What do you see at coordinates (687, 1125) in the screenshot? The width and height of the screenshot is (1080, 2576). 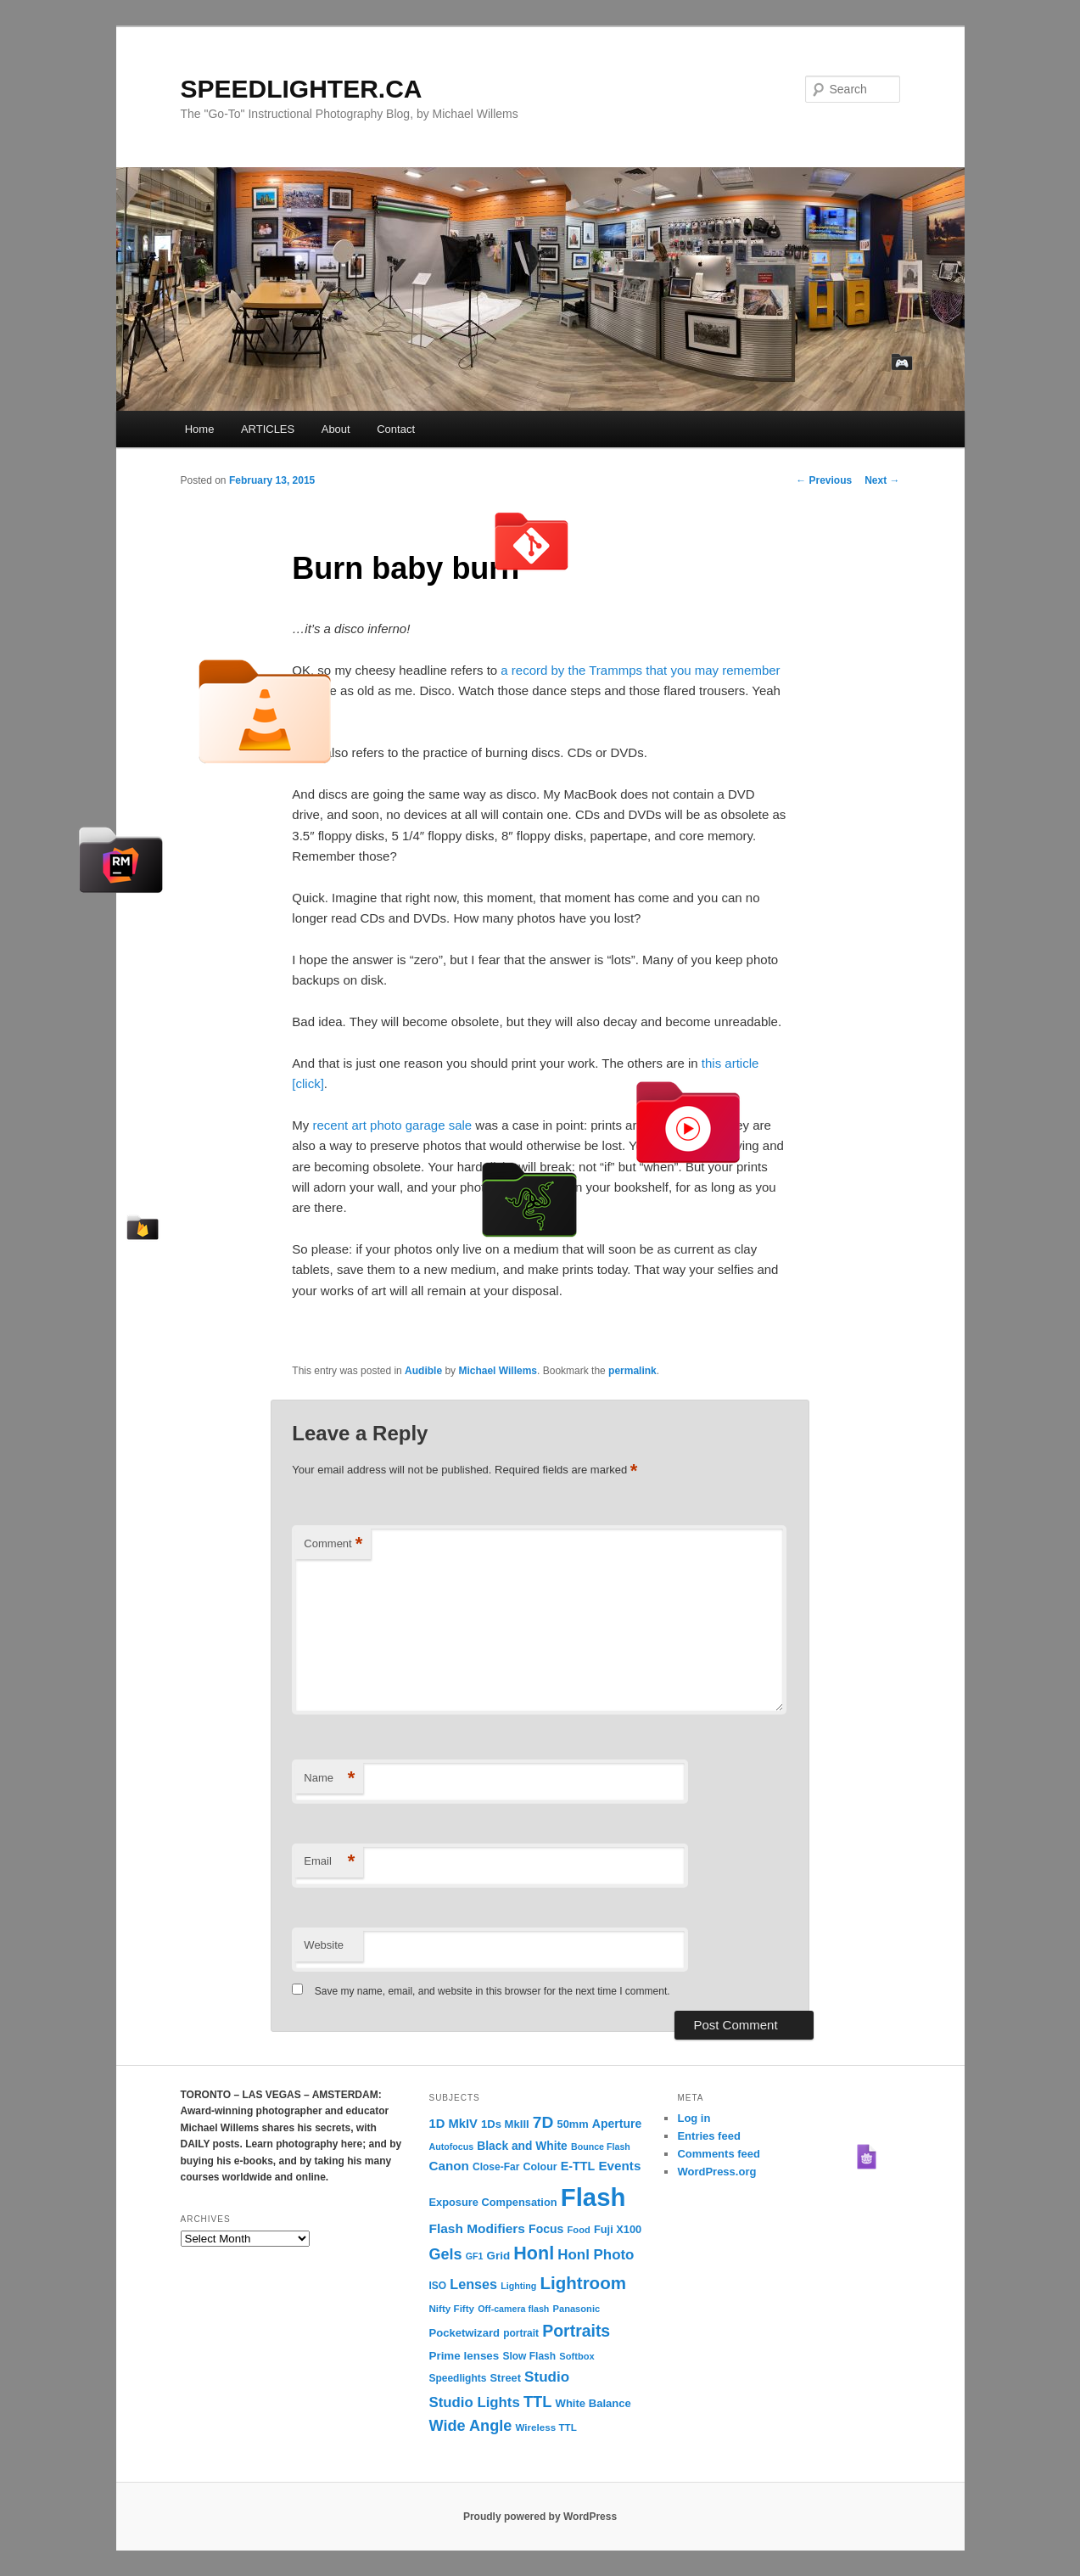 I see `open folder containing youtube music files` at bounding box center [687, 1125].